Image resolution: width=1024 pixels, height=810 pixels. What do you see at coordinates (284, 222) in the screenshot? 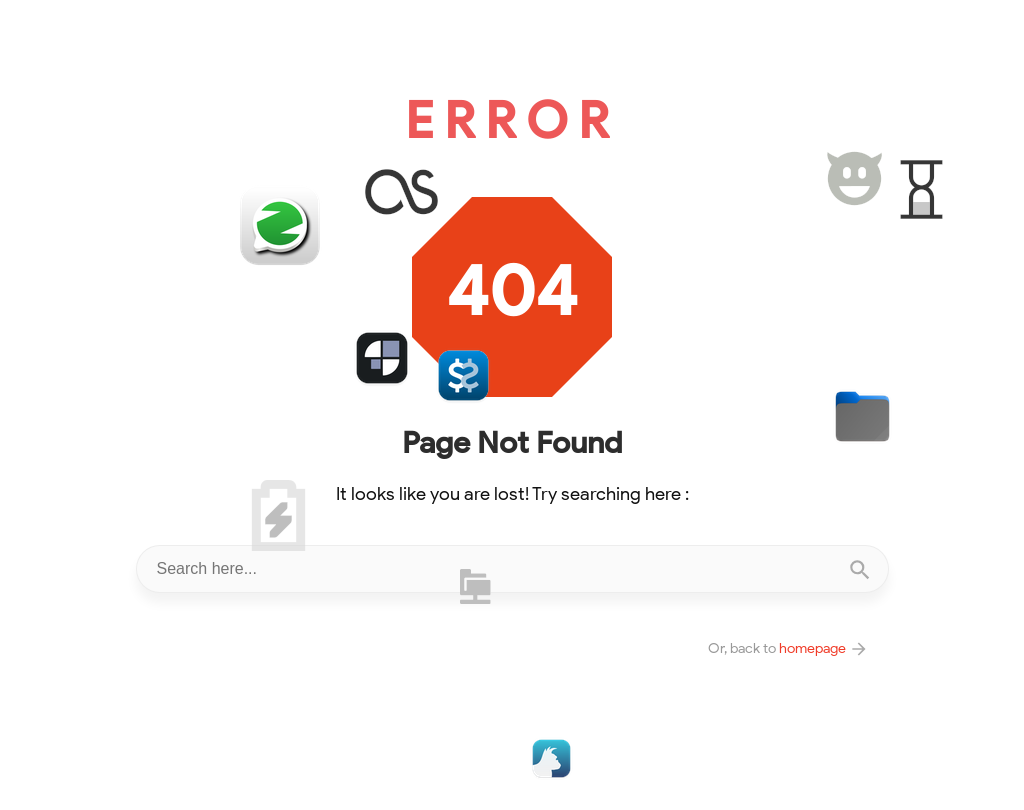
I see `open zapzap messaging app` at bounding box center [284, 222].